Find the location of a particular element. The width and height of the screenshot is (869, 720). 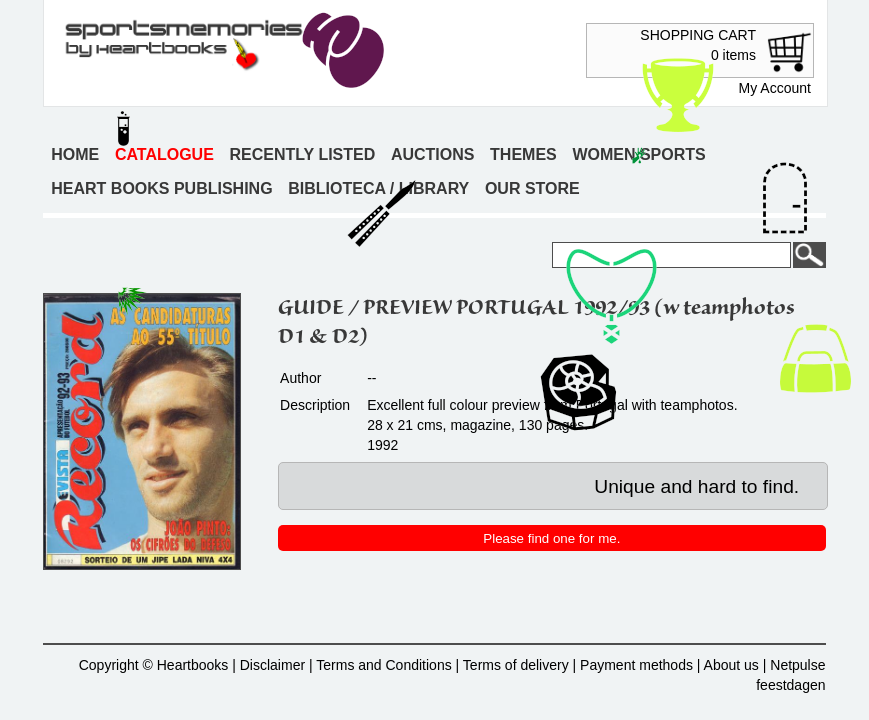

access boxing or fighting game mode is located at coordinates (343, 47).